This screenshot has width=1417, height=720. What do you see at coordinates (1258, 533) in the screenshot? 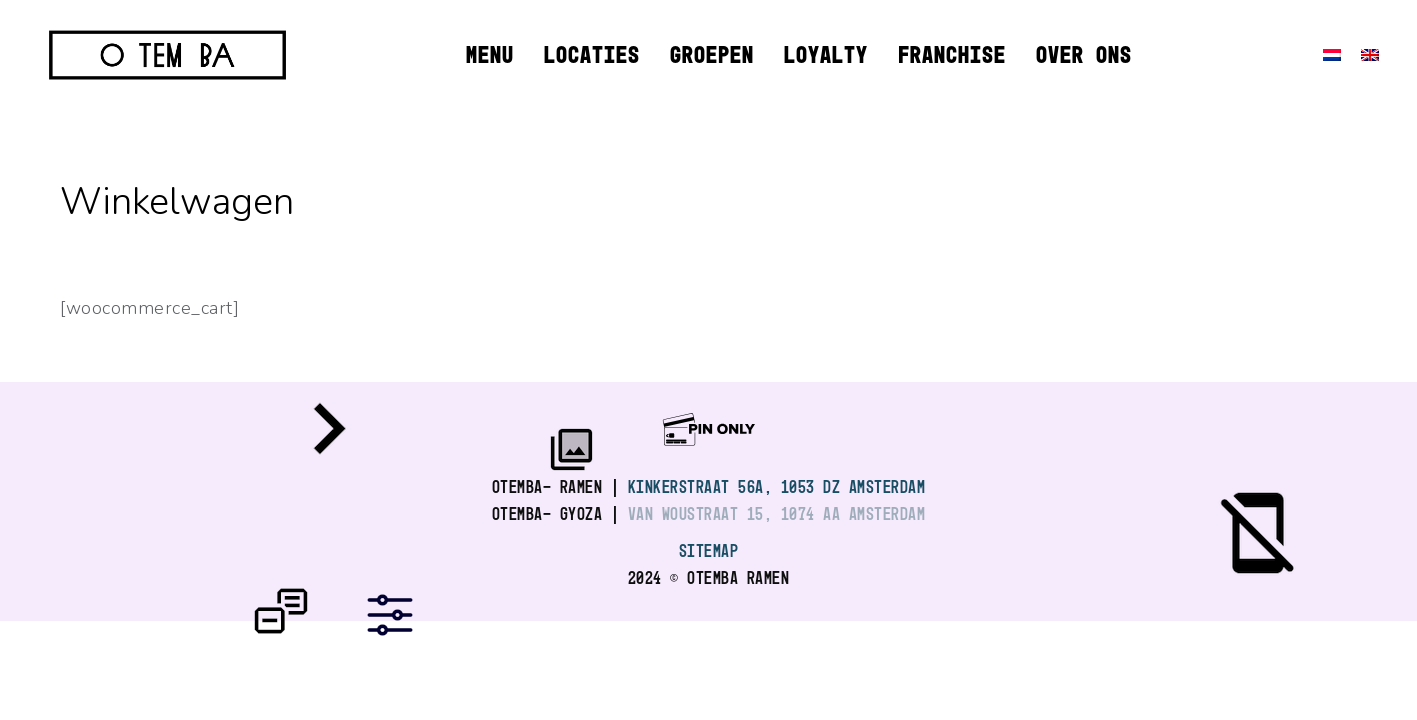
I see `mobile device is disabled or unavailable` at bounding box center [1258, 533].